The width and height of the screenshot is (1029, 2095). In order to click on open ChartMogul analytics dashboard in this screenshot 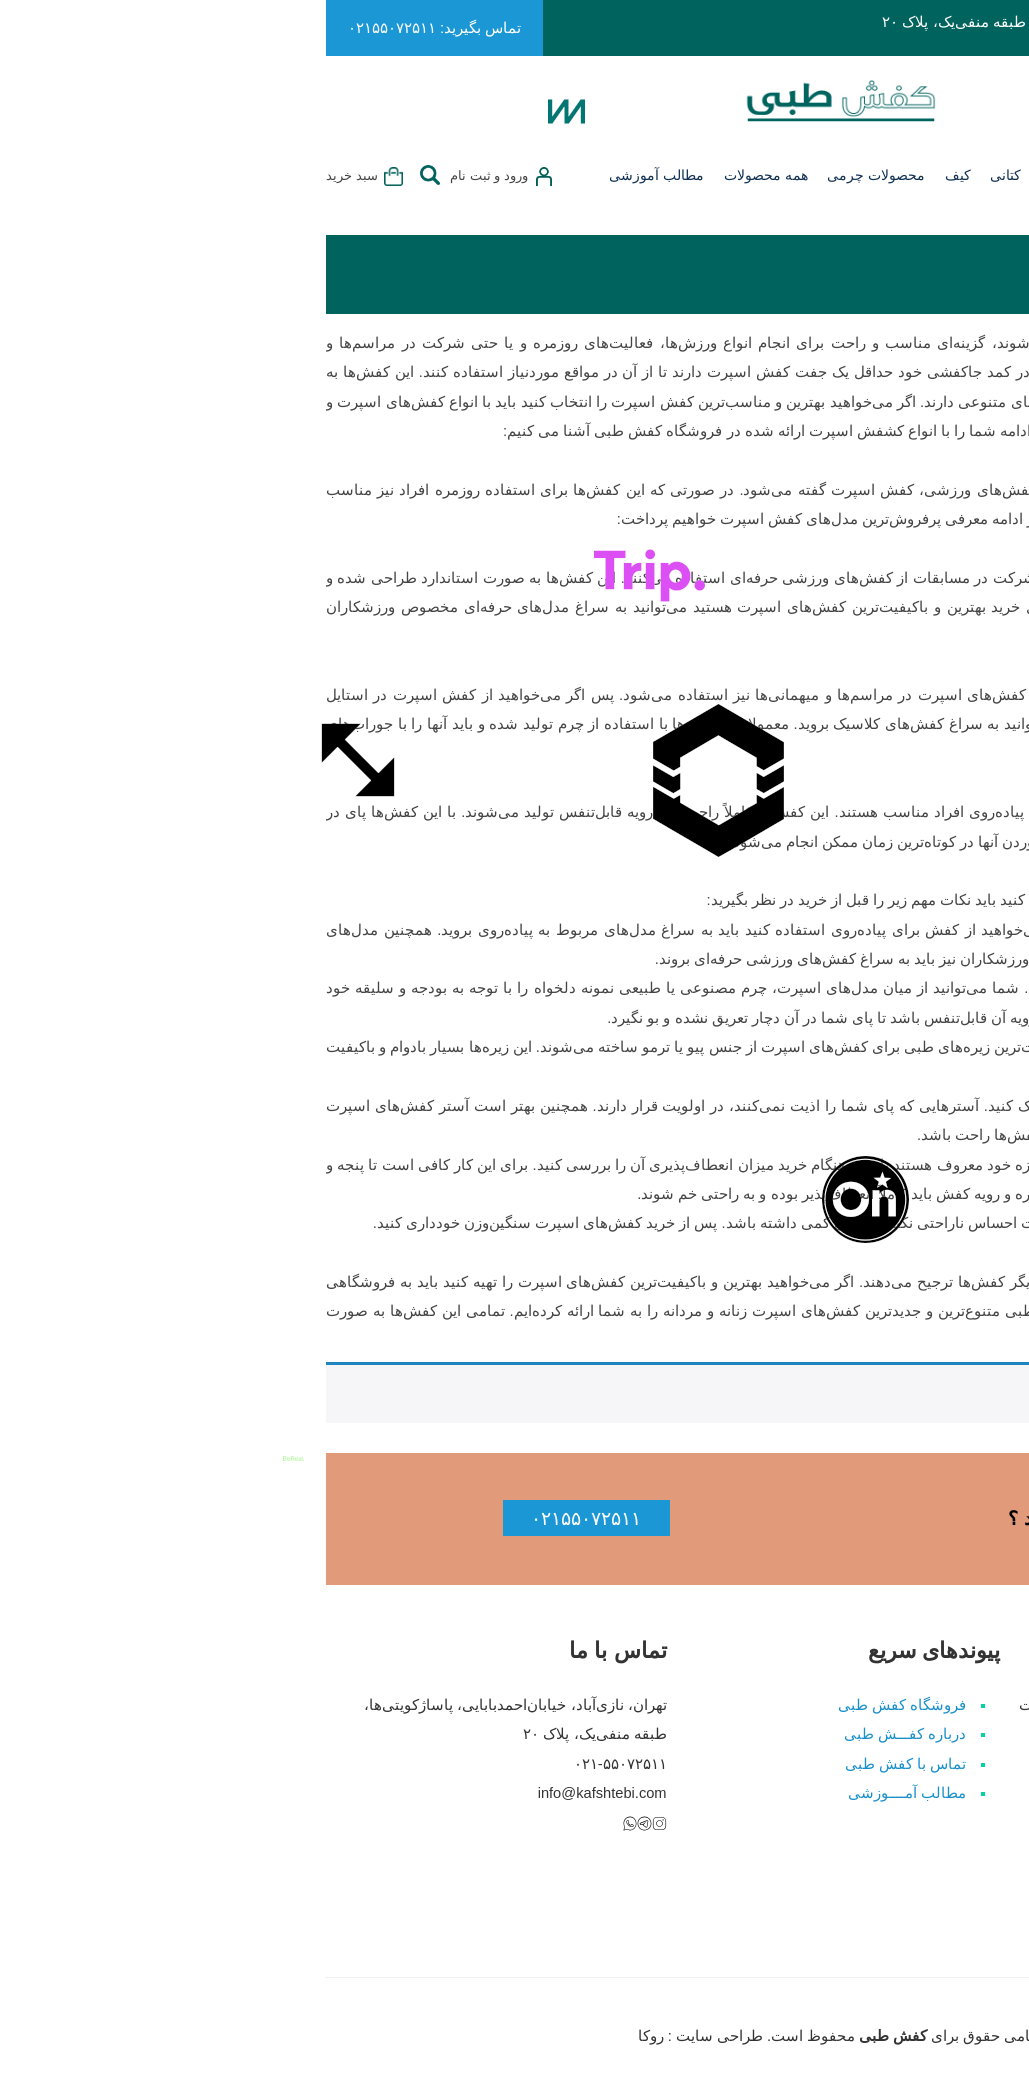, I will do `click(566, 111)`.